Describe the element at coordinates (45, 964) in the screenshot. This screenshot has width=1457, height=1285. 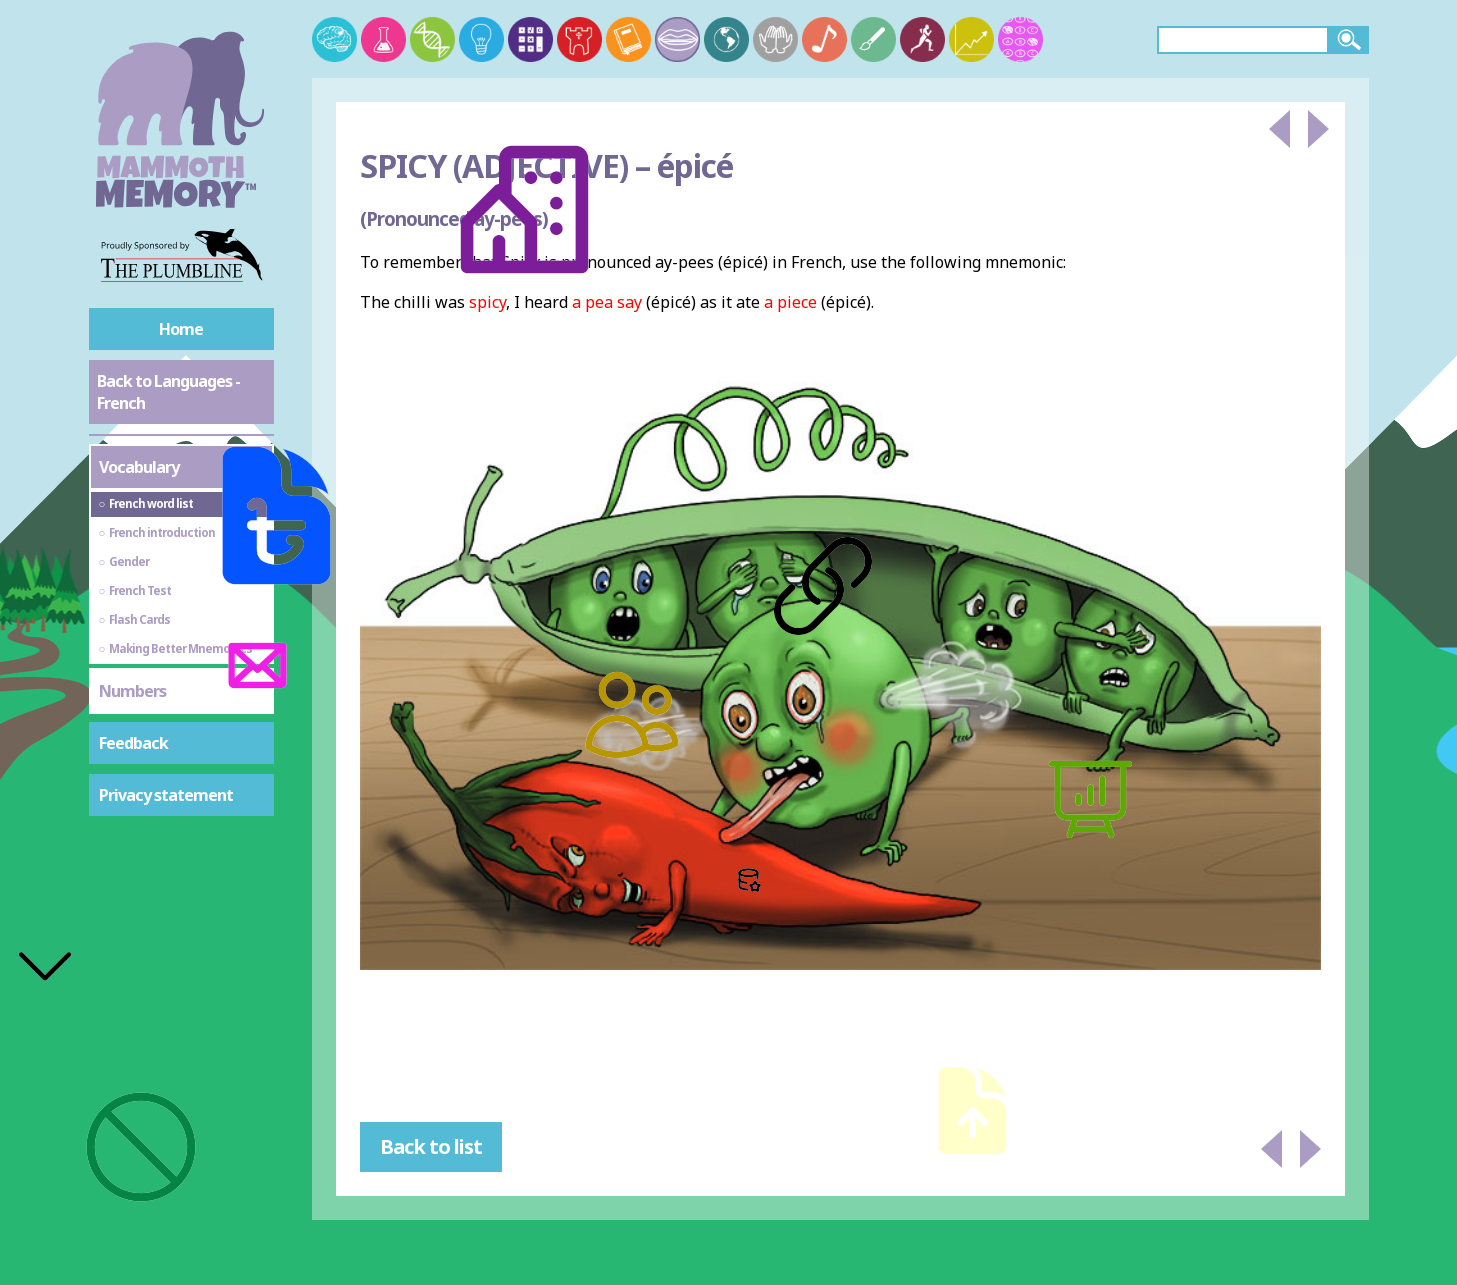
I see `expand a dropdown menu or section` at that location.